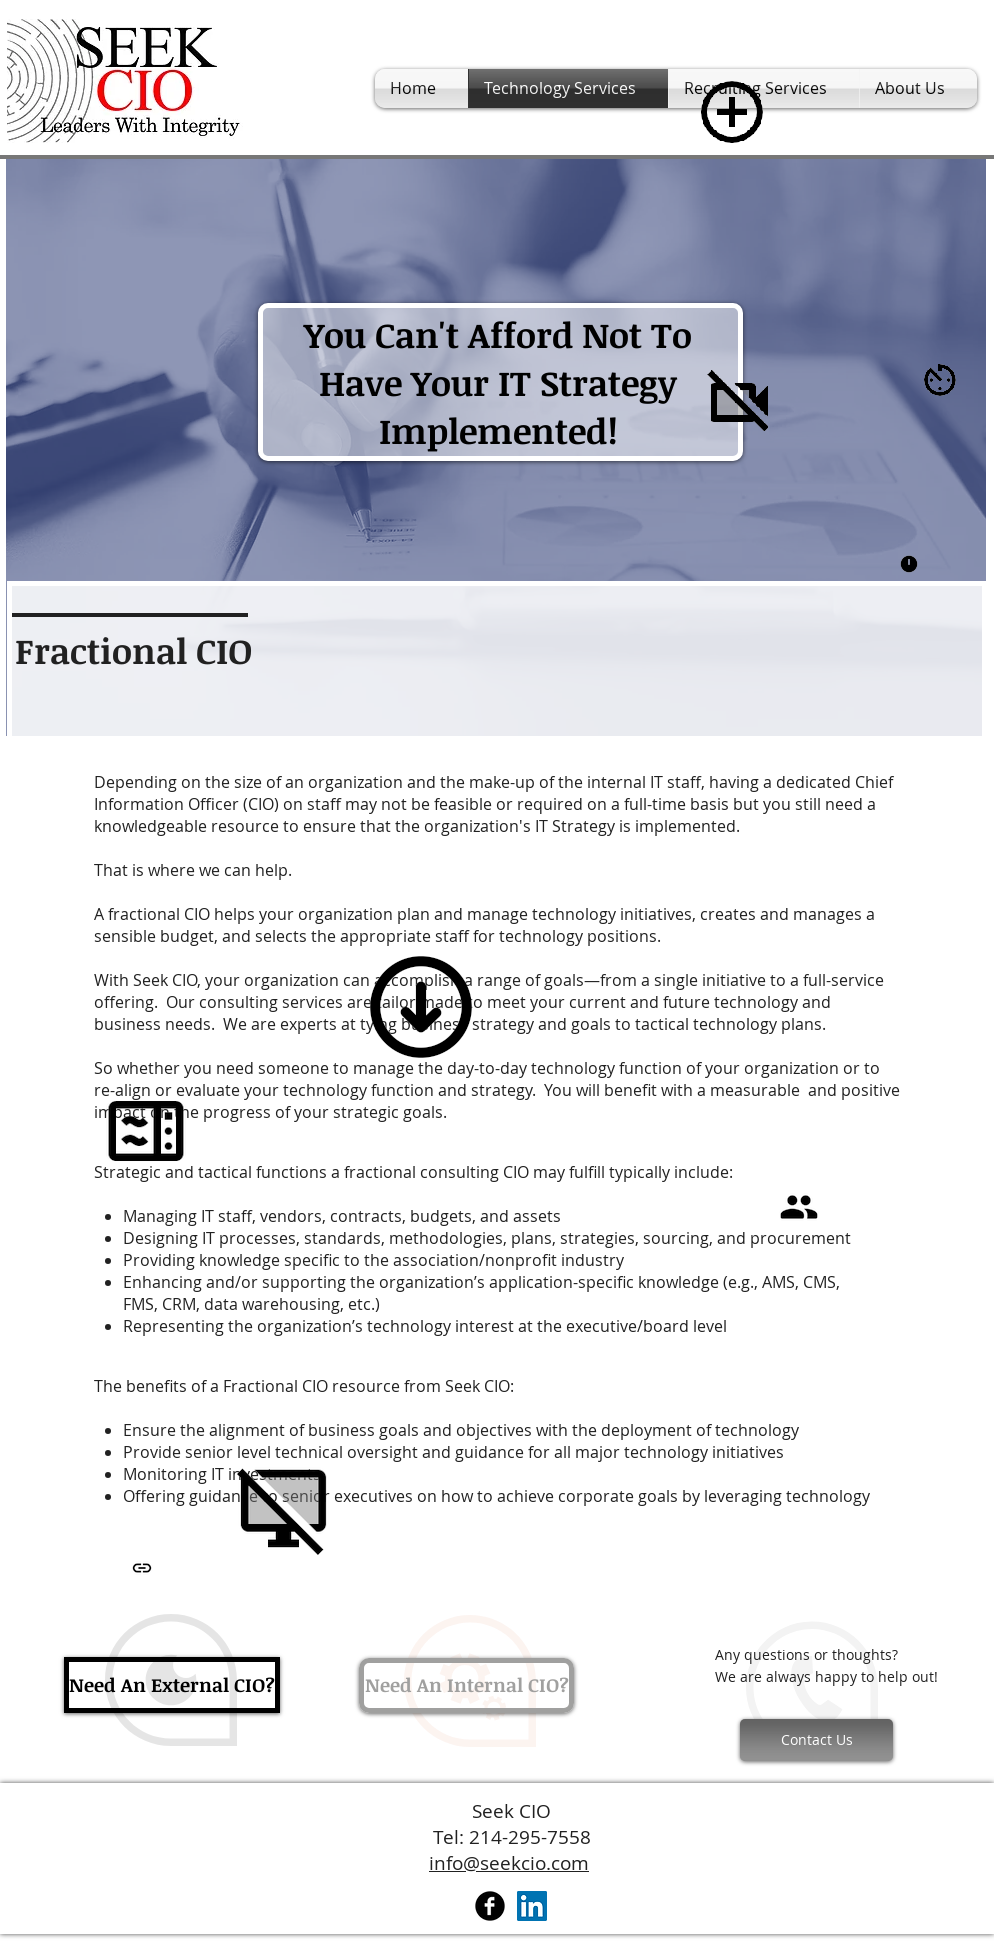 The width and height of the screenshot is (994, 1943). Describe the element at coordinates (283, 1508) in the screenshot. I see `desktop access is currently disabled` at that location.